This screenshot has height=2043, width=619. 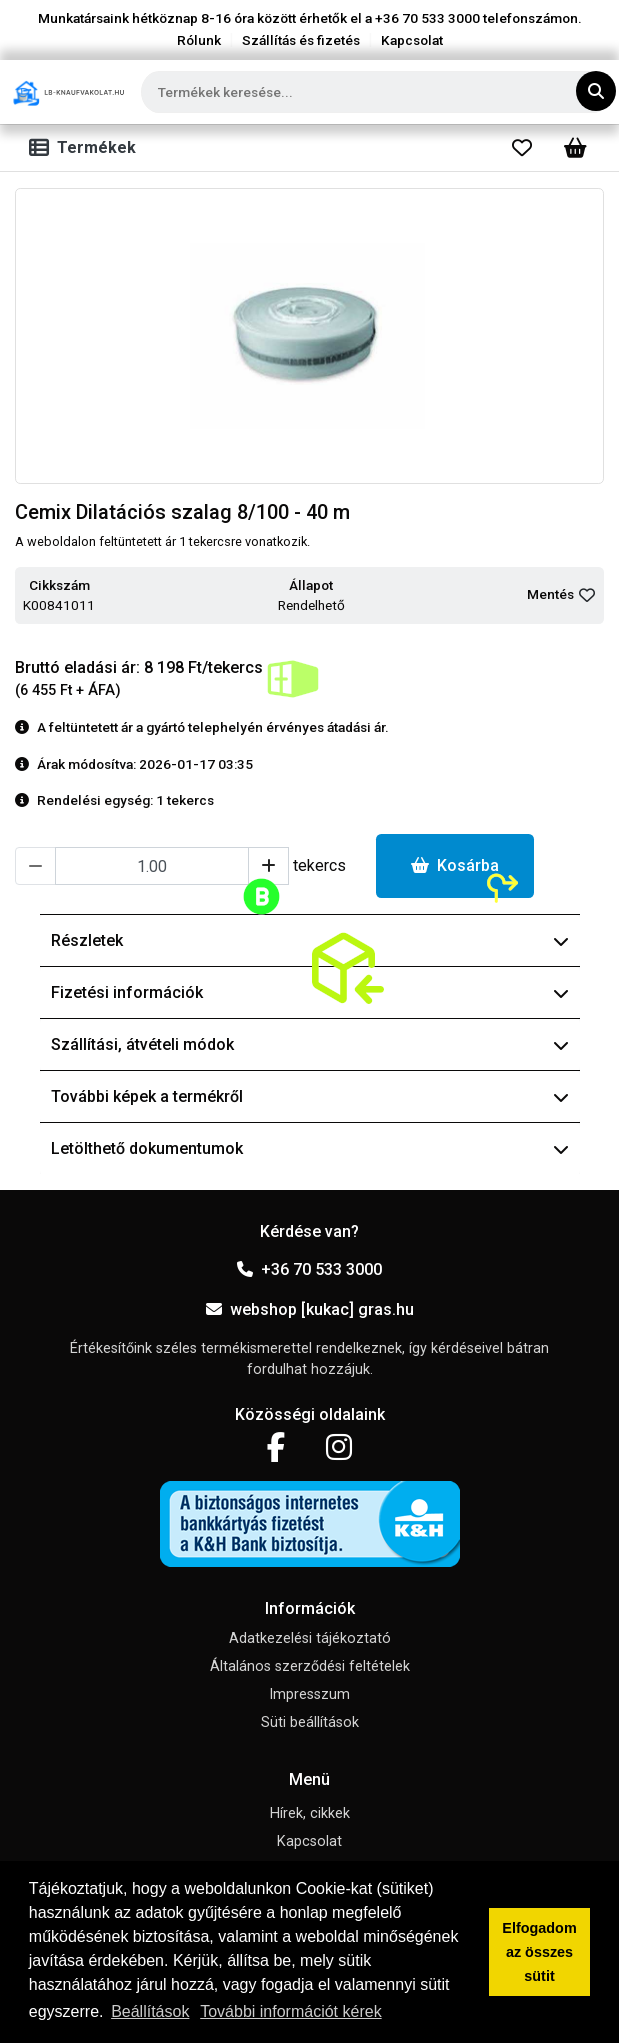 What do you see at coordinates (261, 896) in the screenshot?
I see `xbox controller B button indicator` at bounding box center [261, 896].